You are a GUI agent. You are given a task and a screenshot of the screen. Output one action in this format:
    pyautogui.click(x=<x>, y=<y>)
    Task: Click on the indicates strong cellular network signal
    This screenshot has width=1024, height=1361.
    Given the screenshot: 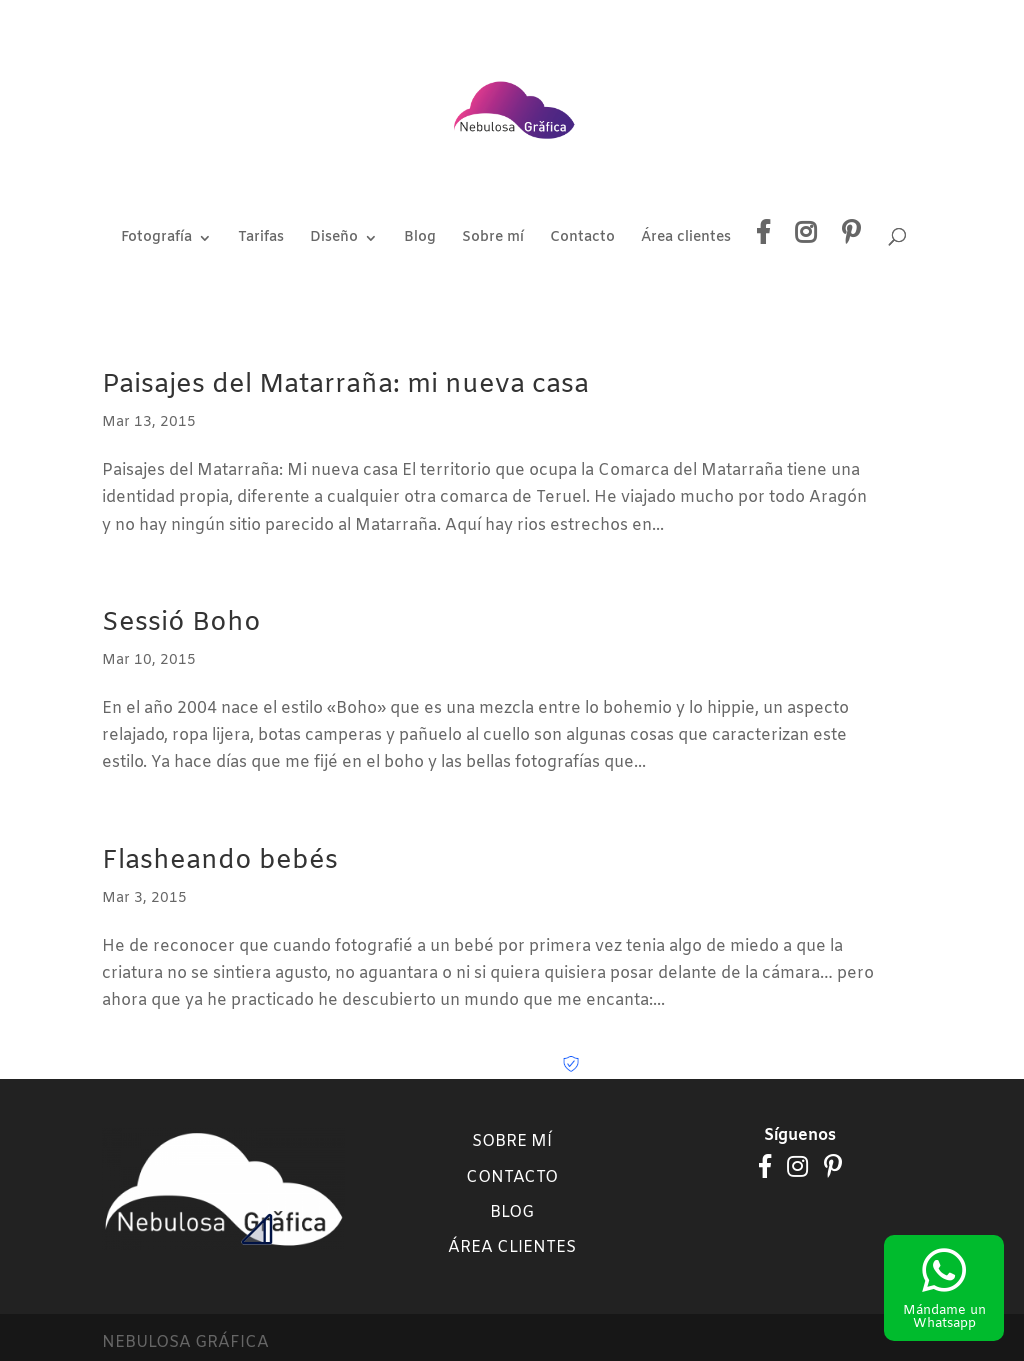 What is the action you would take?
    pyautogui.click(x=259, y=1230)
    